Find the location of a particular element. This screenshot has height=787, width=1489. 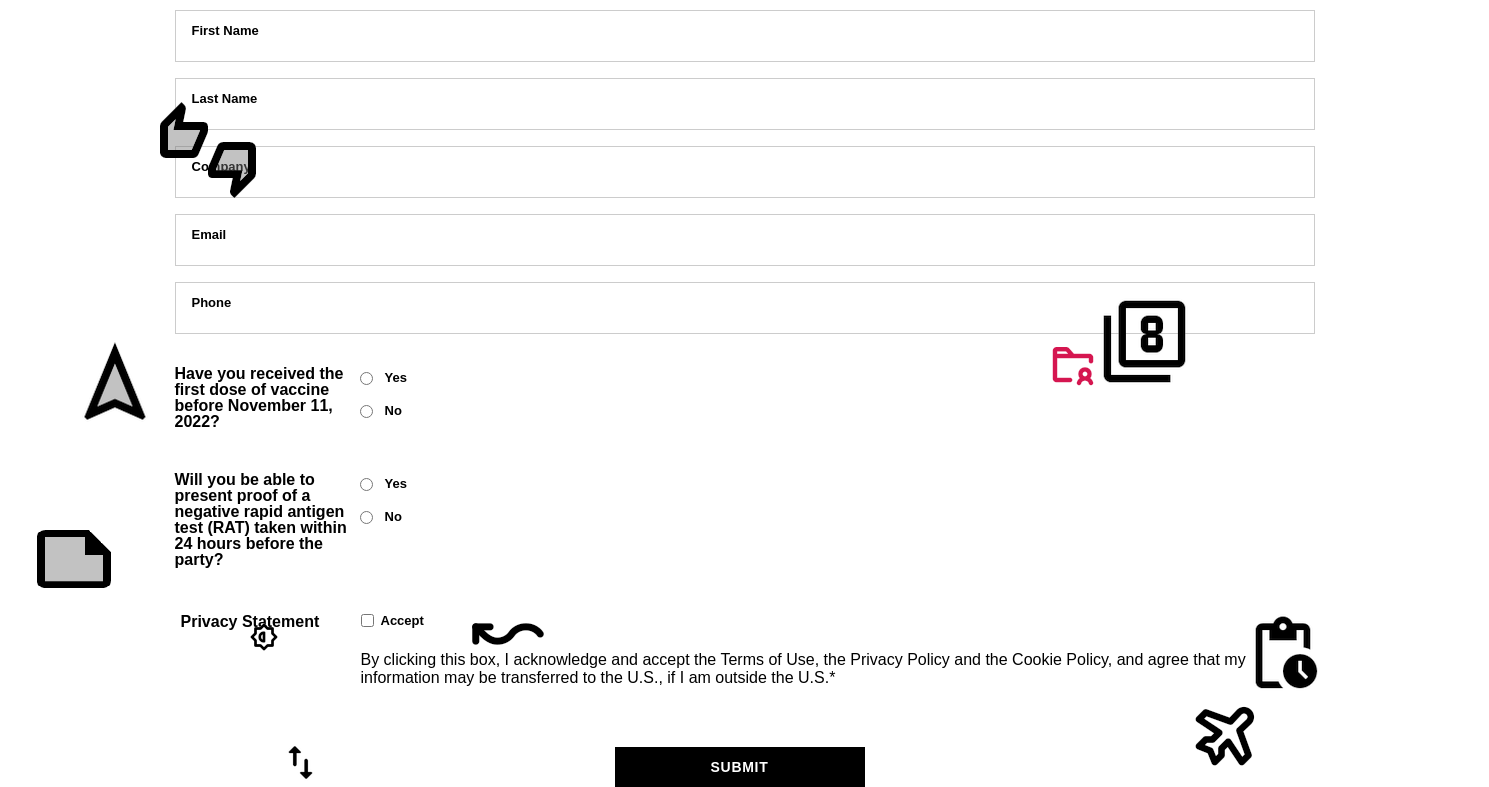

access user files or personal folder is located at coordinates (1073, 365).